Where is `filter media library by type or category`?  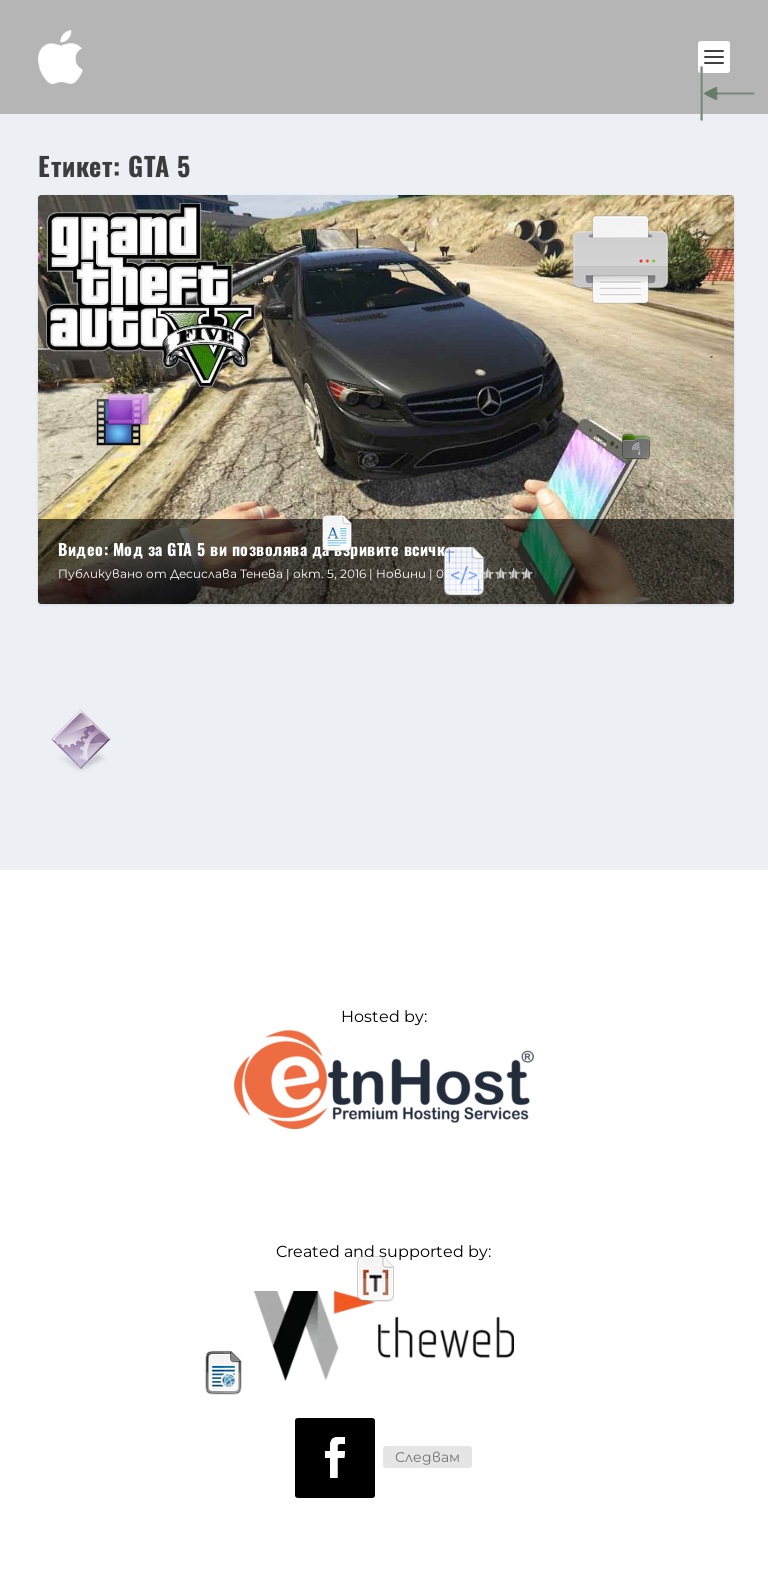
filter media library by type or category is located at coordinates (122, 419).